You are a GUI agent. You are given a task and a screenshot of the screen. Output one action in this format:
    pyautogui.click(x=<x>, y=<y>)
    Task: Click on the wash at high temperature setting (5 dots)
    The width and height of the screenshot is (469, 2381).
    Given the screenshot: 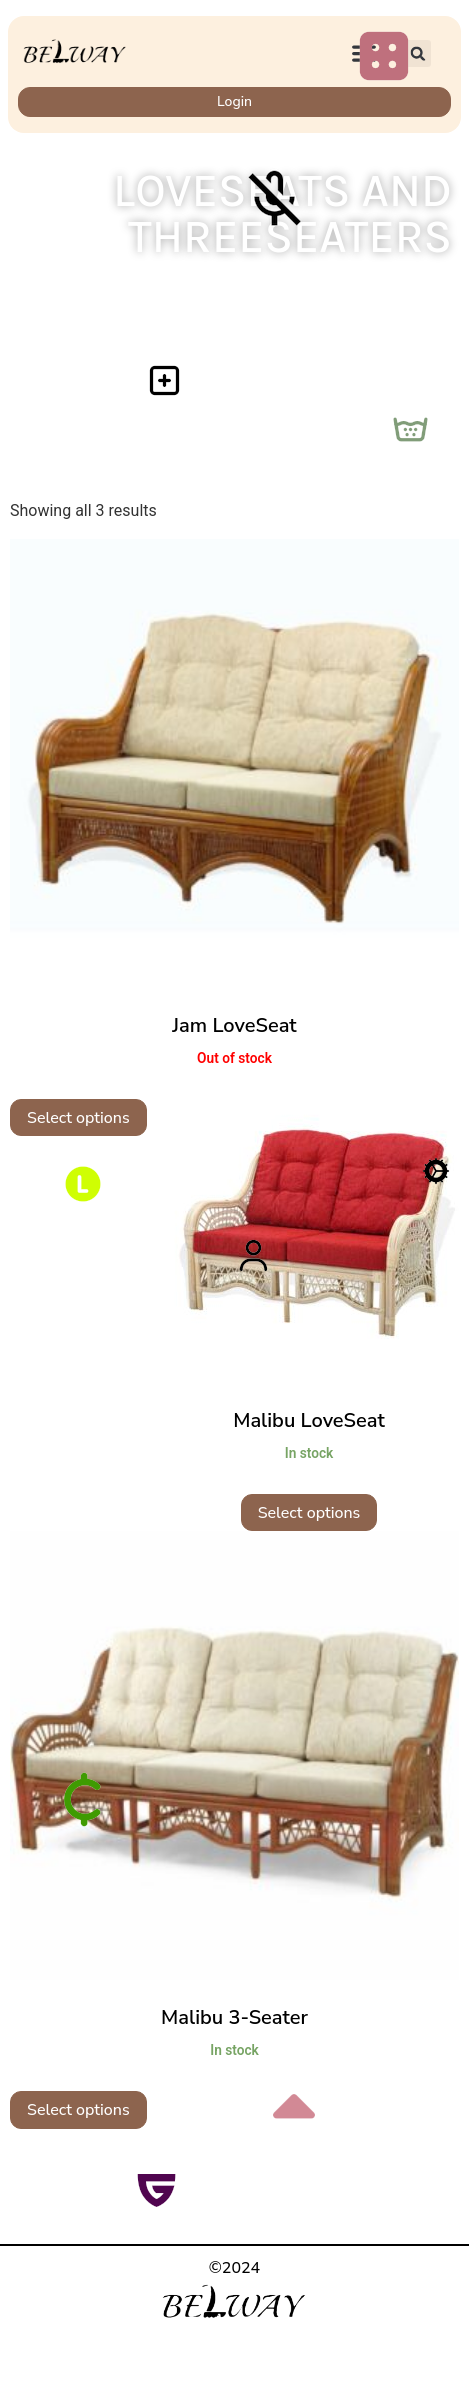 What is the action you would take?
    pyautogui.click(x=410, y=429)
    